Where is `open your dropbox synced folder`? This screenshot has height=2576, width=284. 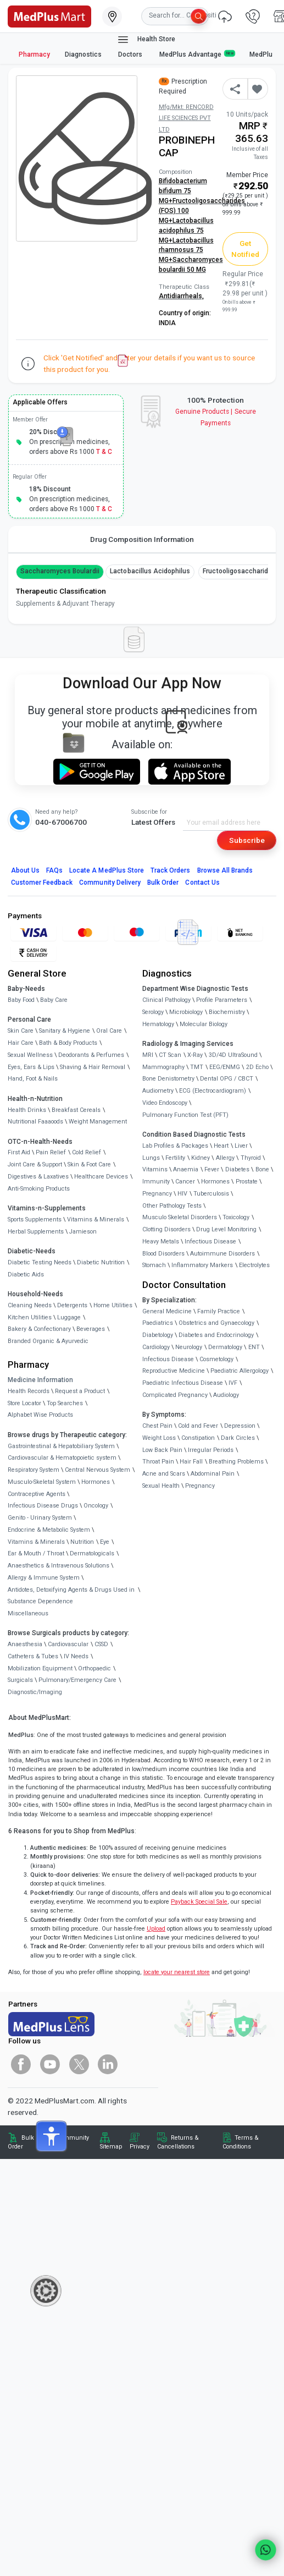 open your dropbox synced folder is located at coordinates (74, 743).